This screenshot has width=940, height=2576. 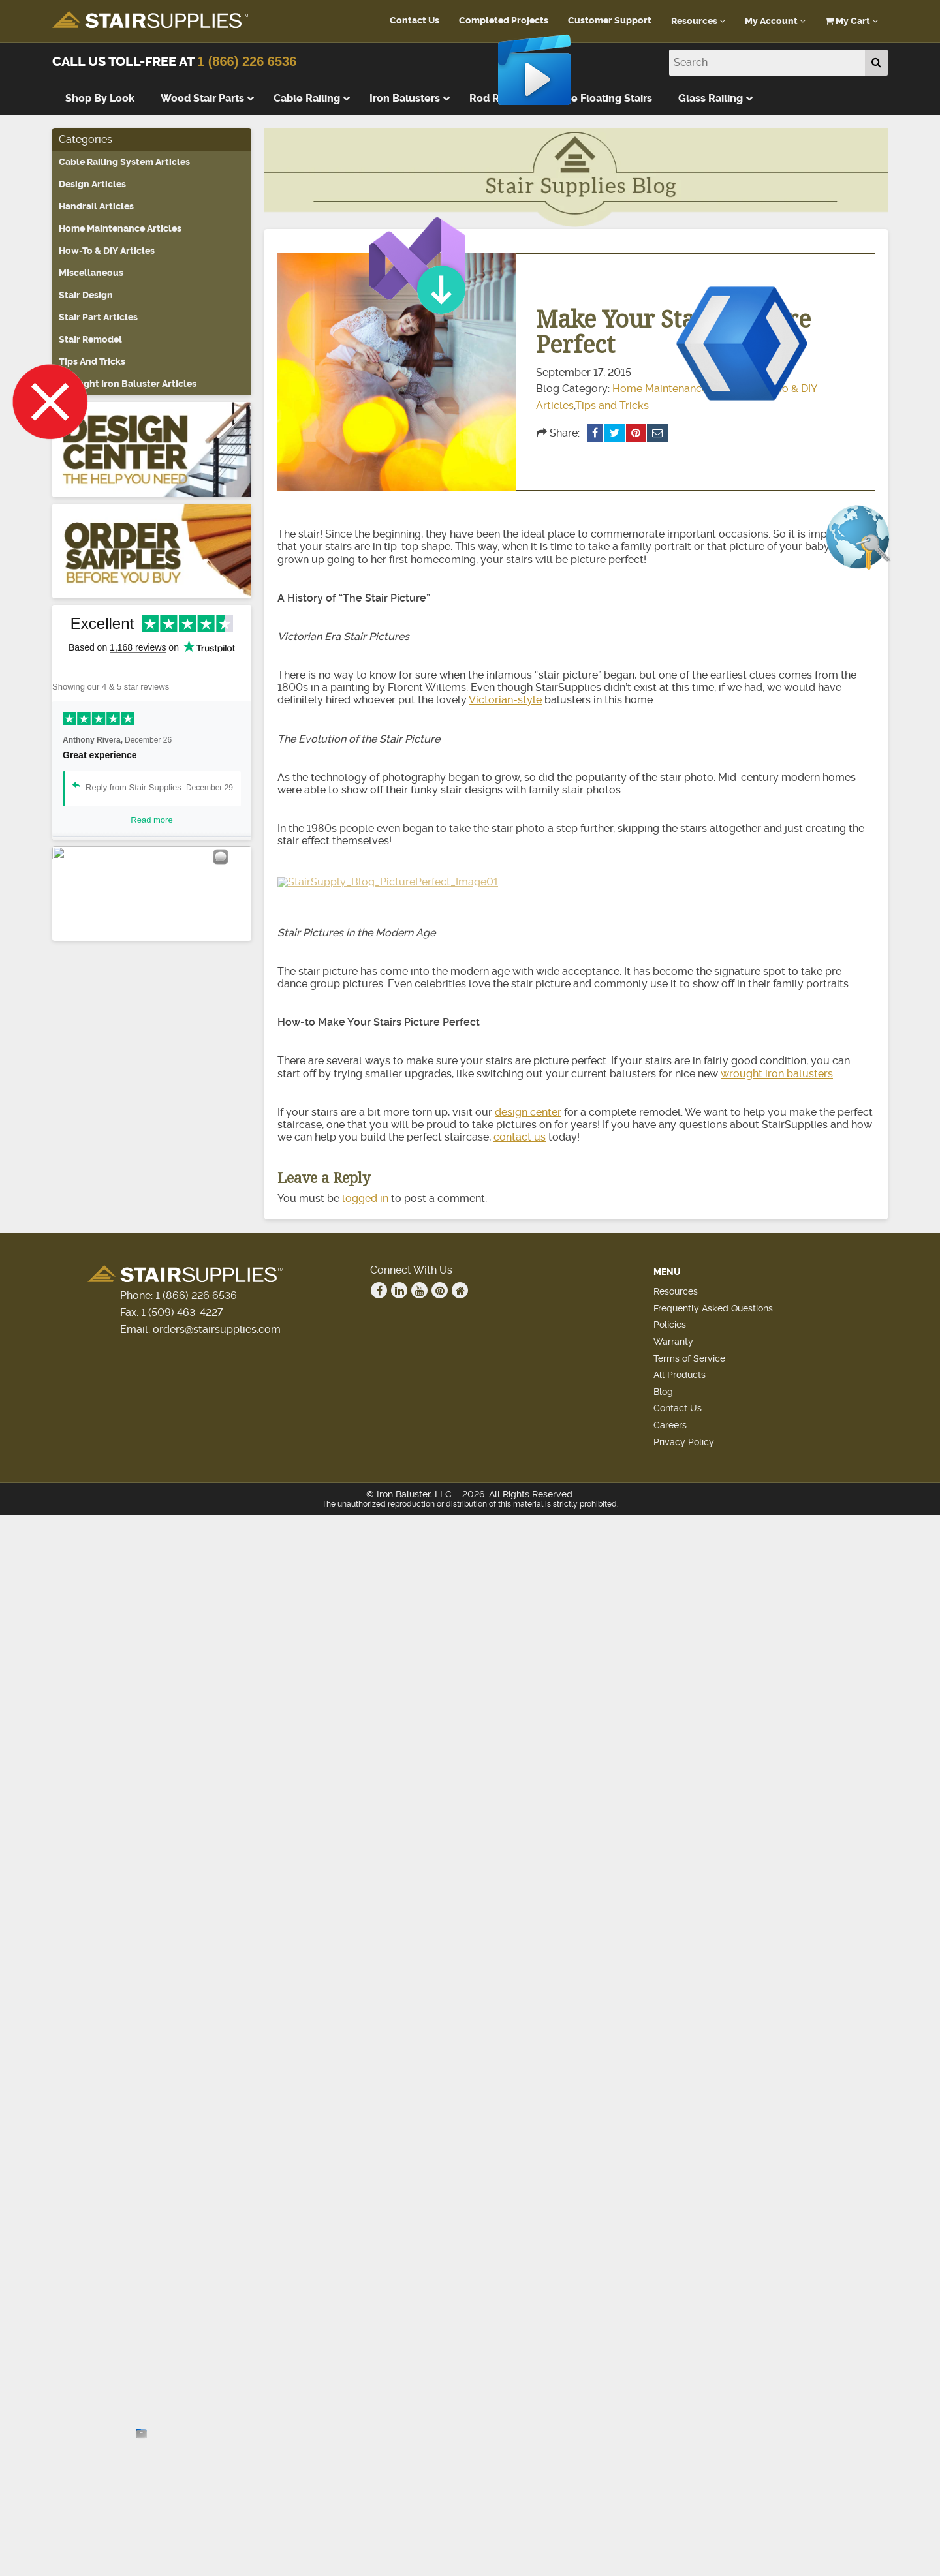 I want to click on open the file manager application, so click(x=141, y=2433).